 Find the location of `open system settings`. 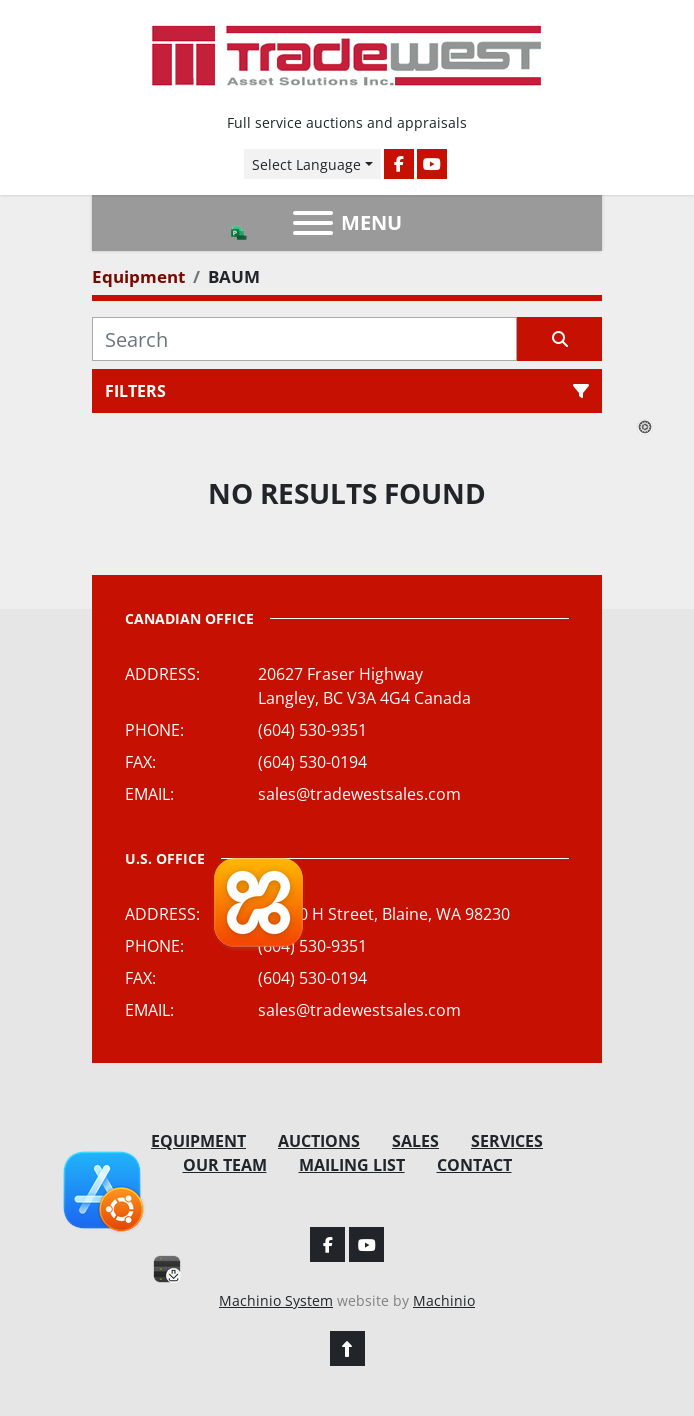

open system settings is located at coordinates (645, 427).